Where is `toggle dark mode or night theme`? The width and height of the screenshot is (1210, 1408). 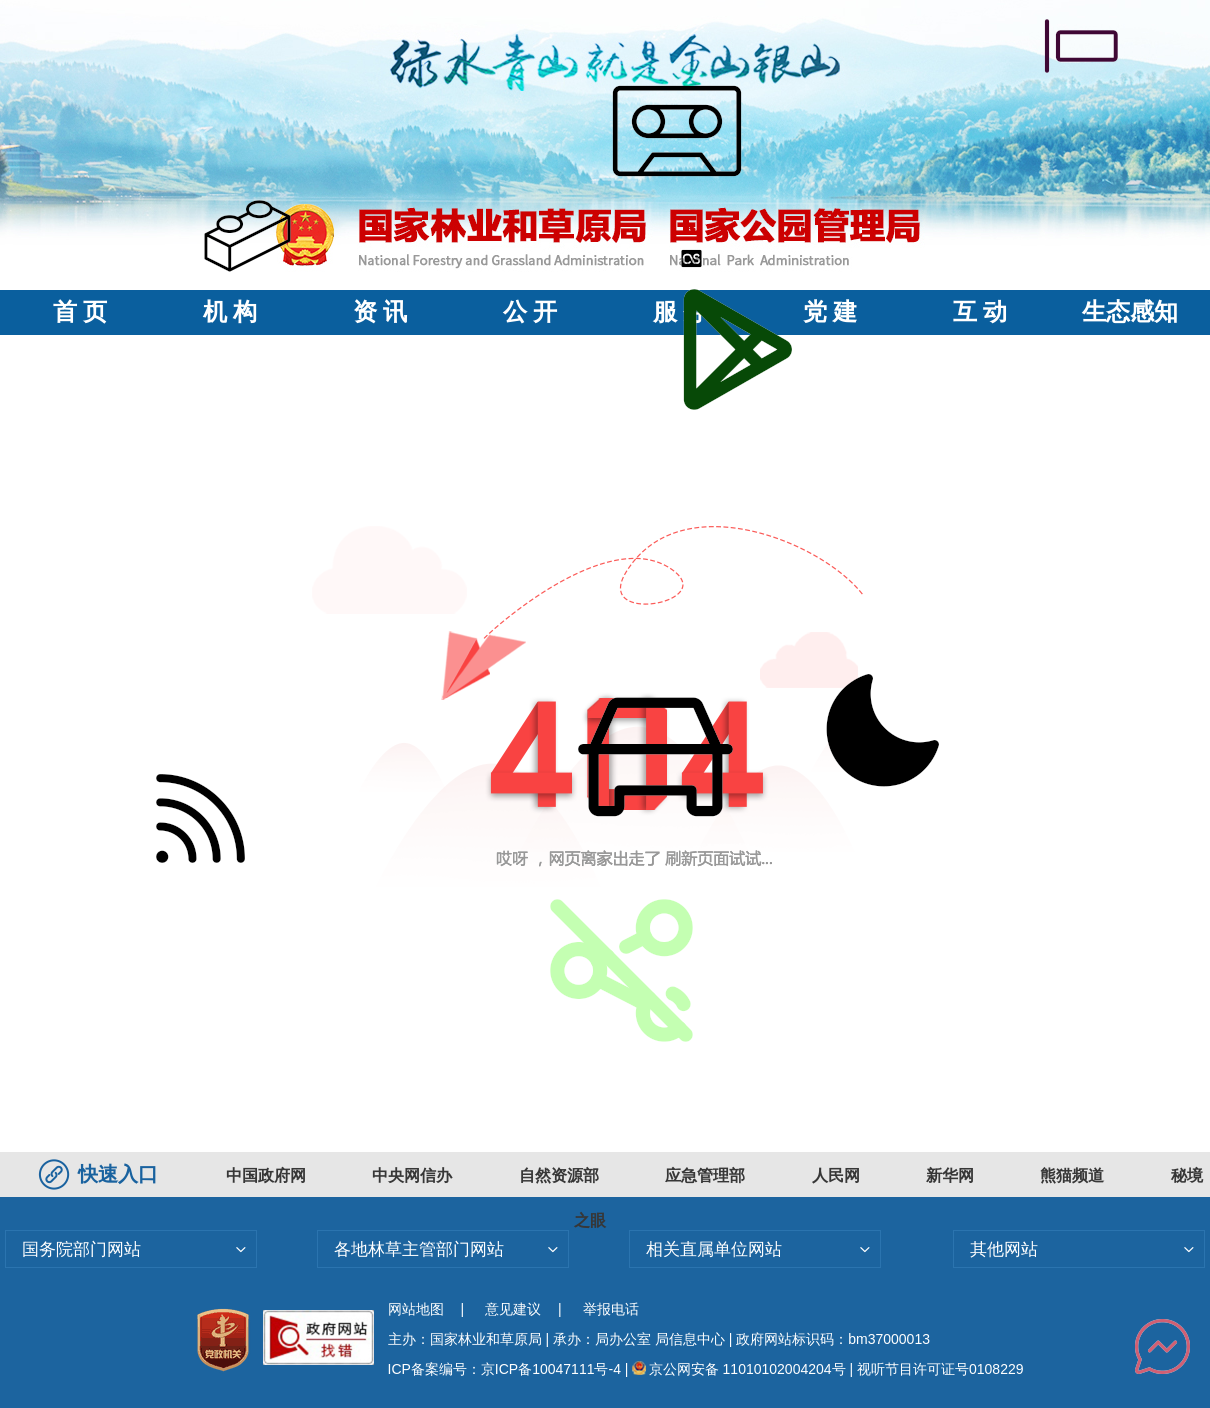
toggle dark mode or night theme is located at coordinates (879, 733).